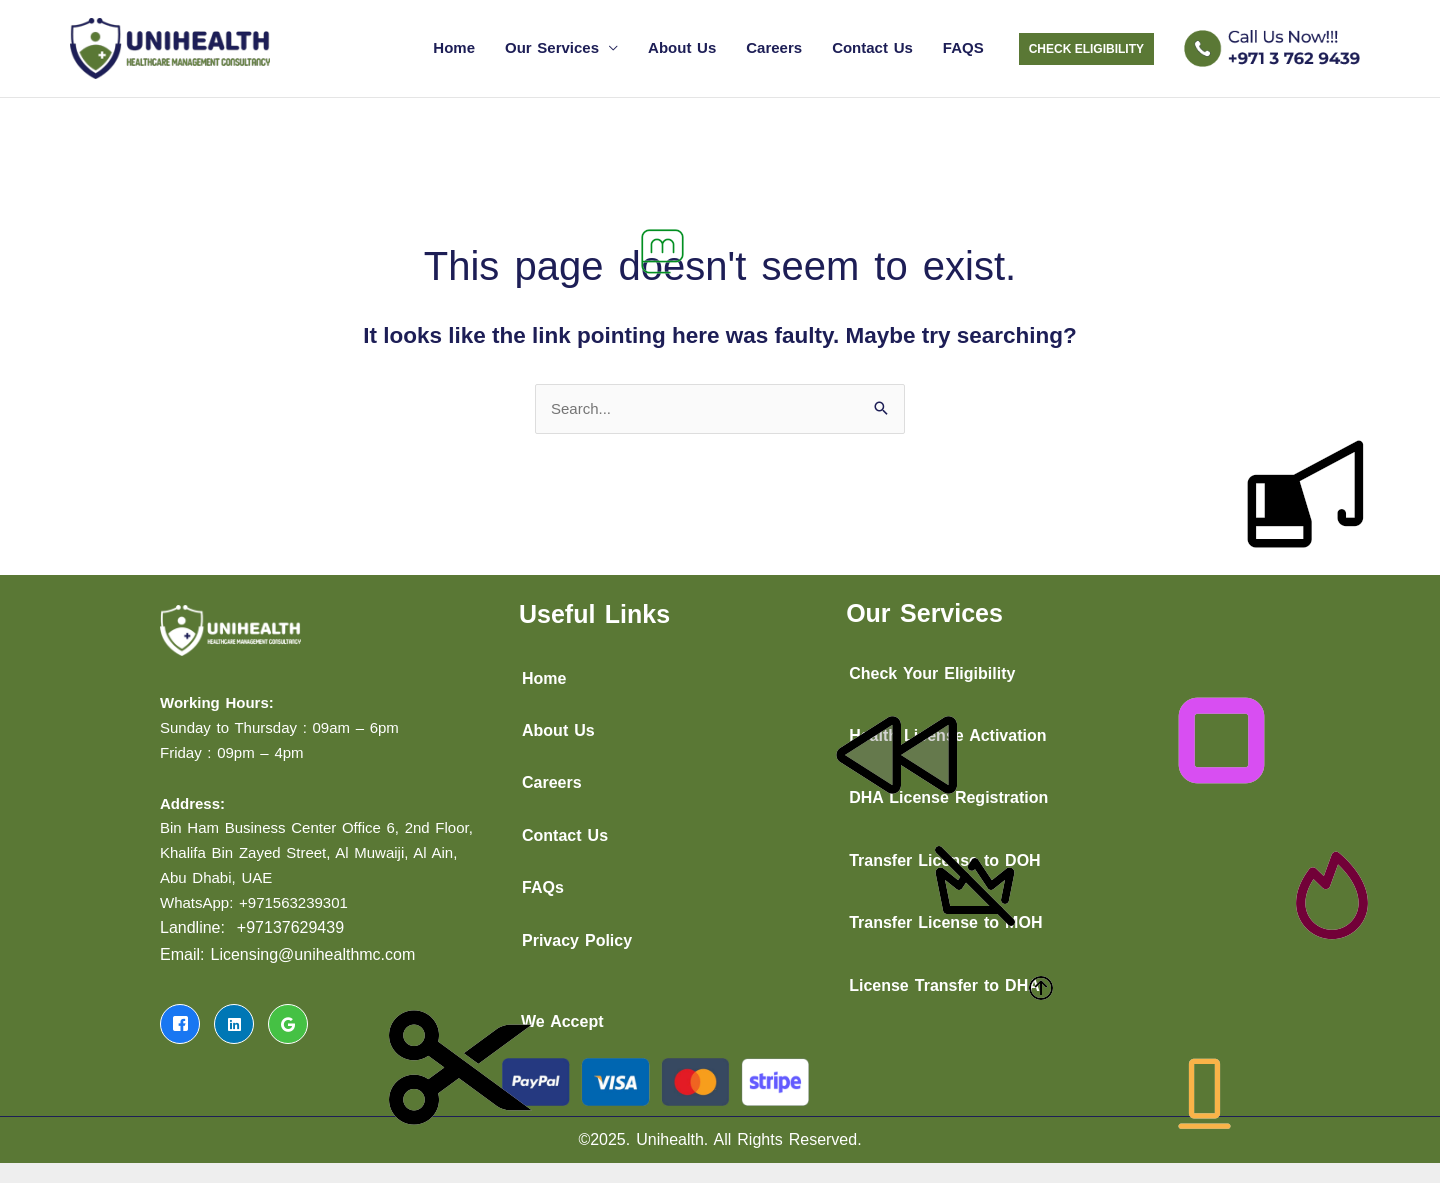 Image resolution: width=1440 pixels, height=1183 pixels. What do you see at coordinates (1041, 988) in the screenshot?
I see `scroll to top of page` at bounding box center [1041, 988].